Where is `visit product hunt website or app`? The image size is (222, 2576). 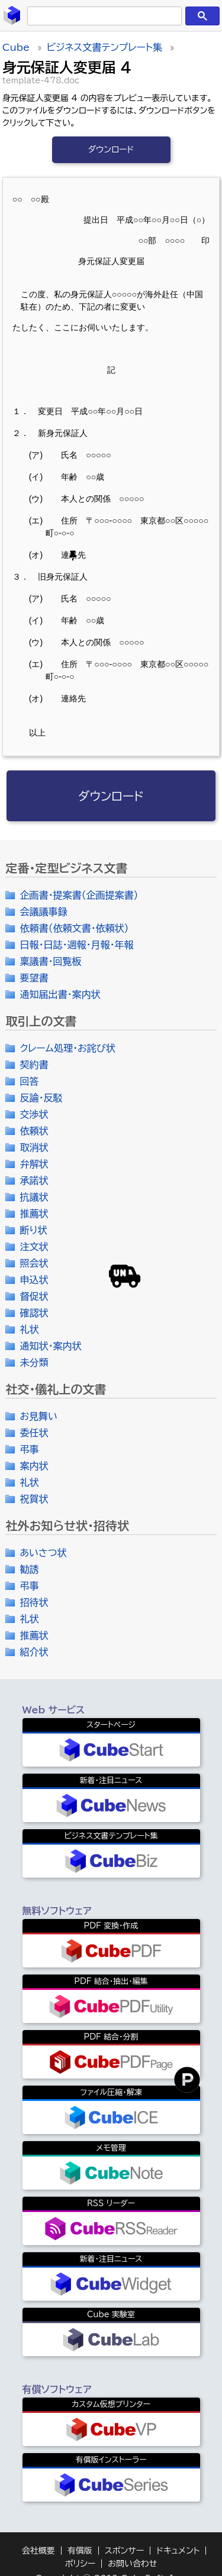
visit product hunt website or app is located at coordinates (187, 2080).